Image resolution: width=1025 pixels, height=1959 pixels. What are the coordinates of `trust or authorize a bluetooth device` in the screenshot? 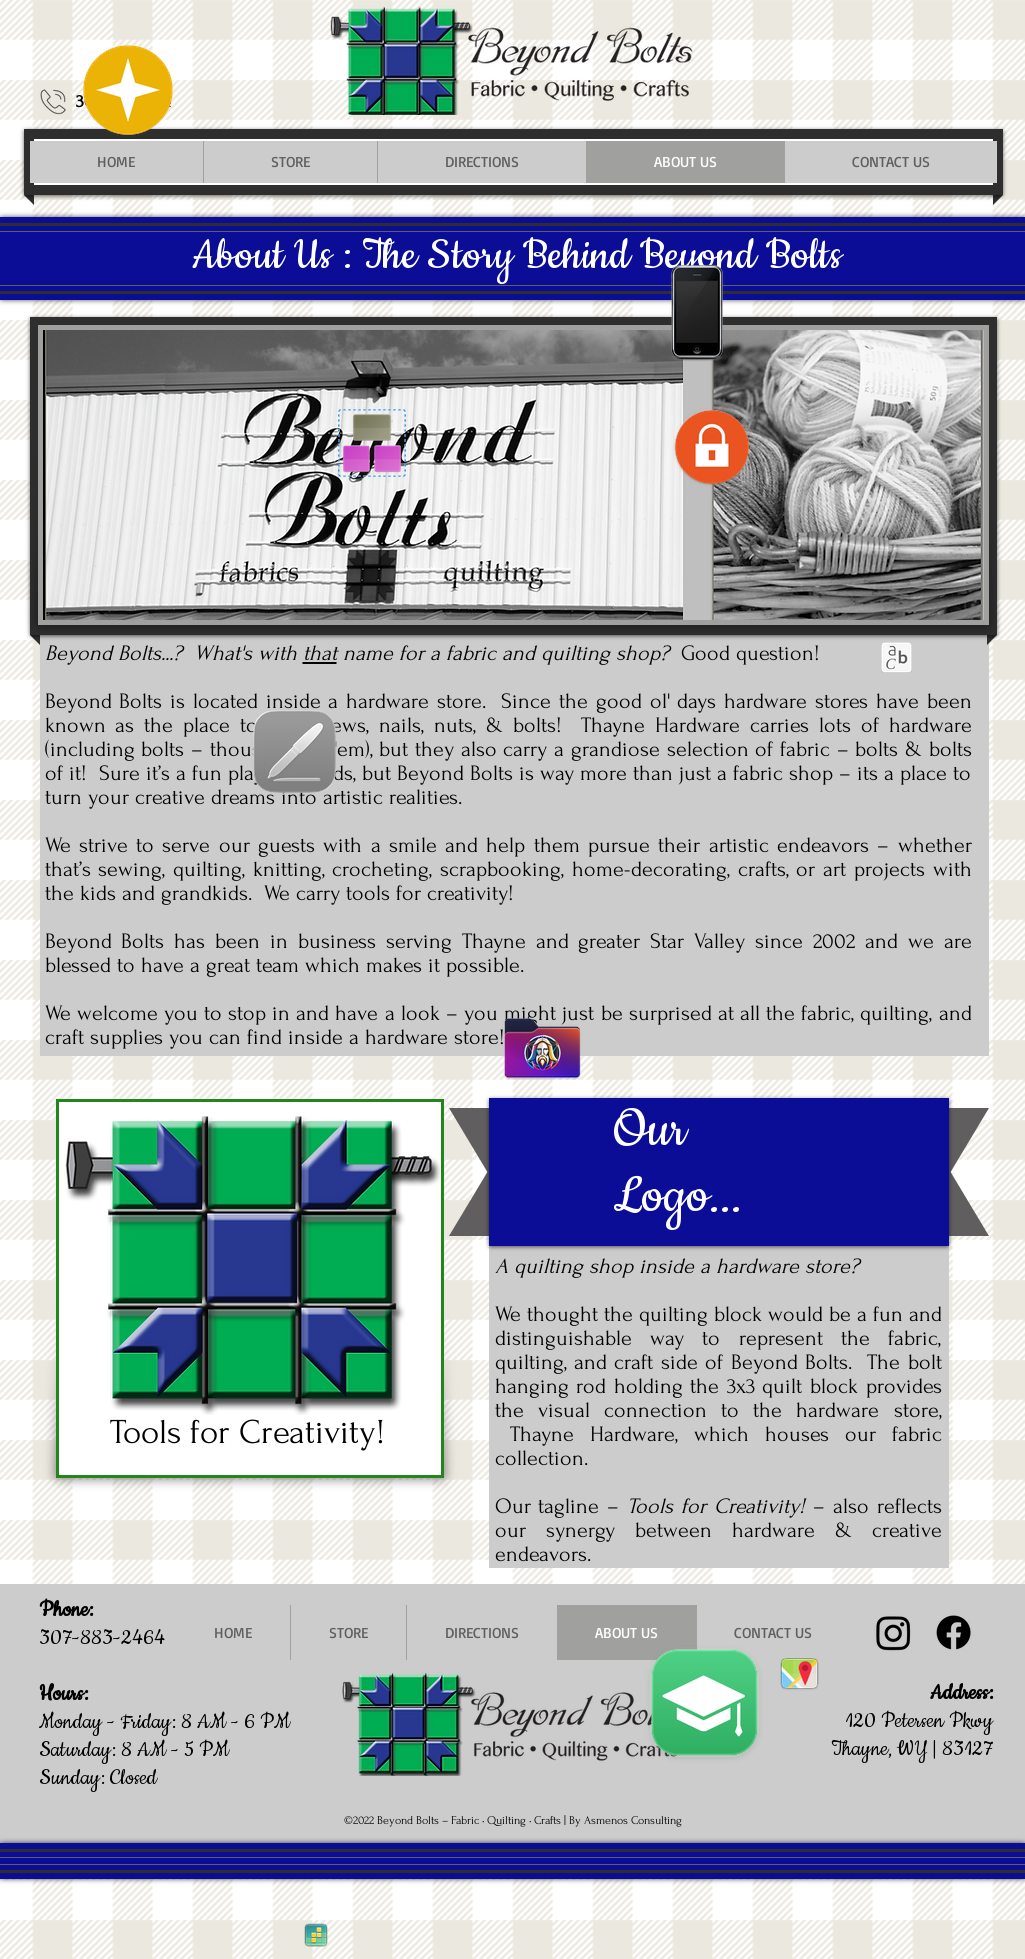 It's located at (128, 90).